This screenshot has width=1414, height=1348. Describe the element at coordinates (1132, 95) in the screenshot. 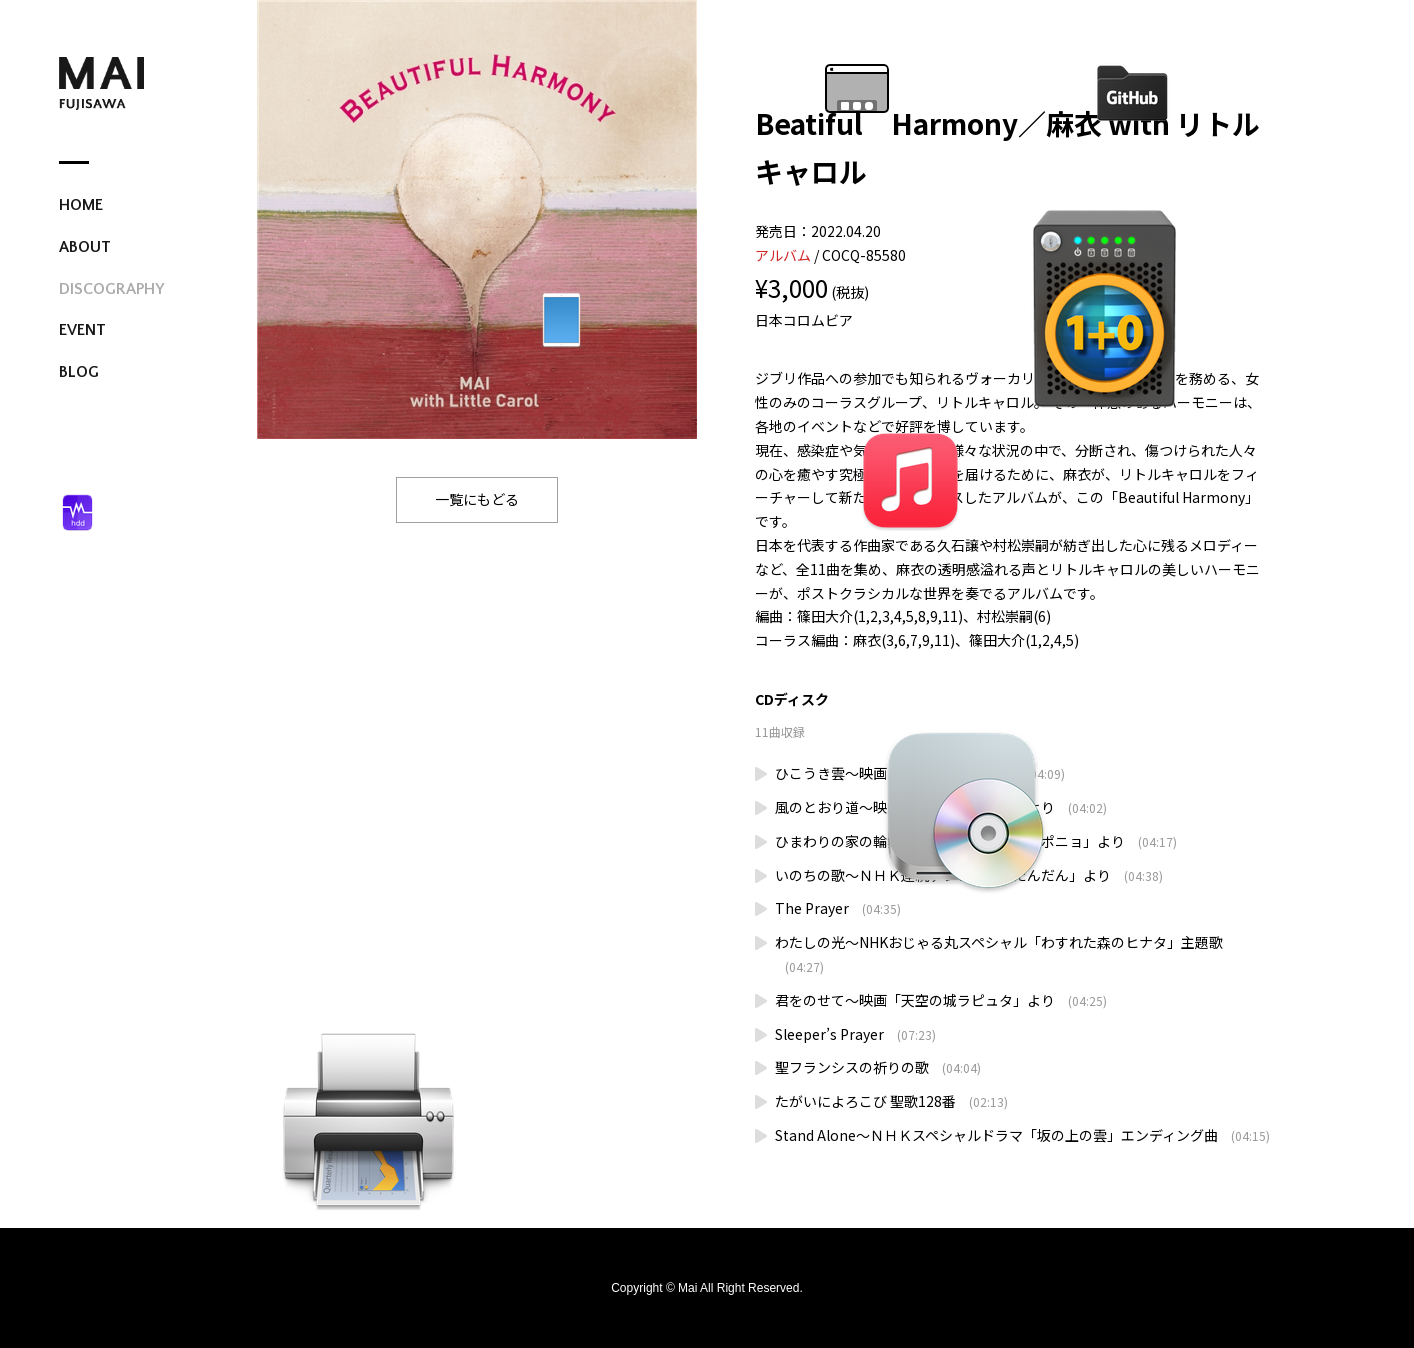

I see `open github repositories folder` at that location.